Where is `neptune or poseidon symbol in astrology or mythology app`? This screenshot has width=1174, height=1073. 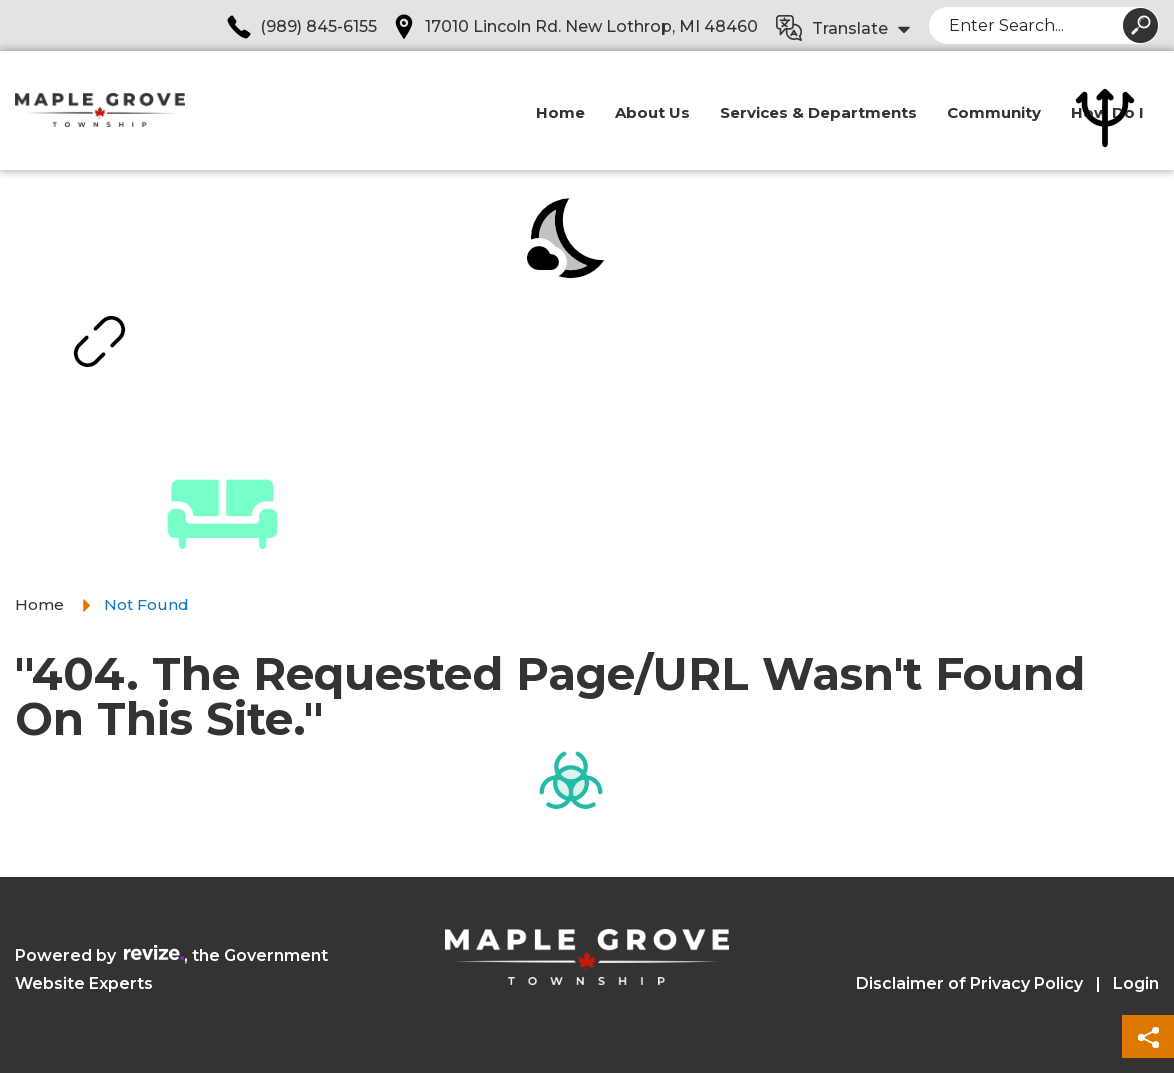 neptune or poseidon symbol in astrology or mythology app is located at coordinates (1105, 118).